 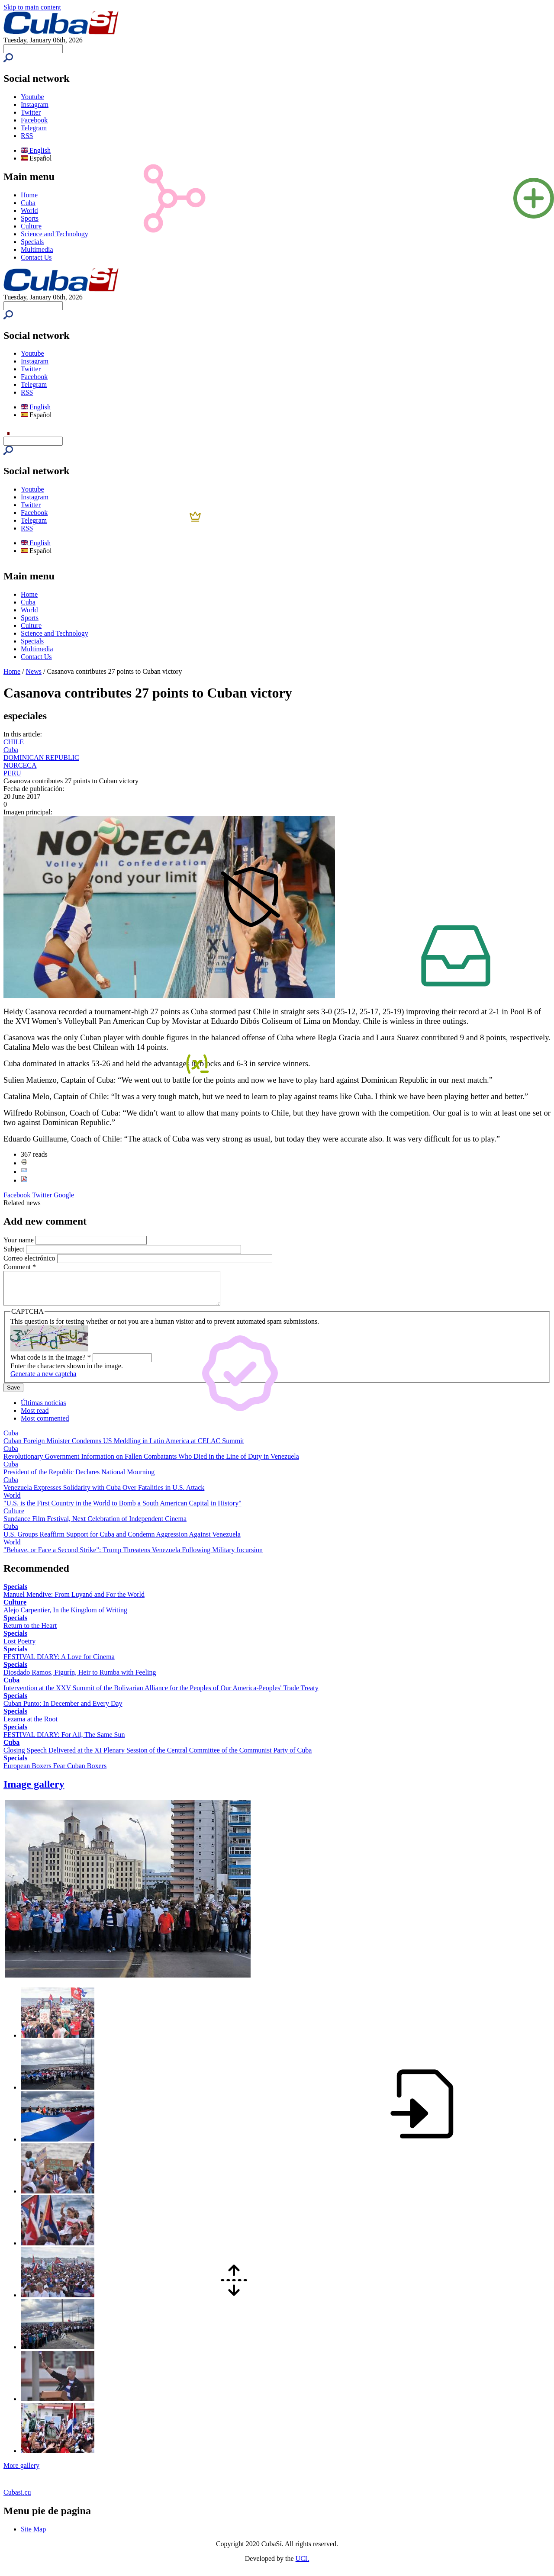 What do you see at coordinates (251, 896) in the screenshot?
I see `security or protection is disabled` at bounding box center [251, 896].